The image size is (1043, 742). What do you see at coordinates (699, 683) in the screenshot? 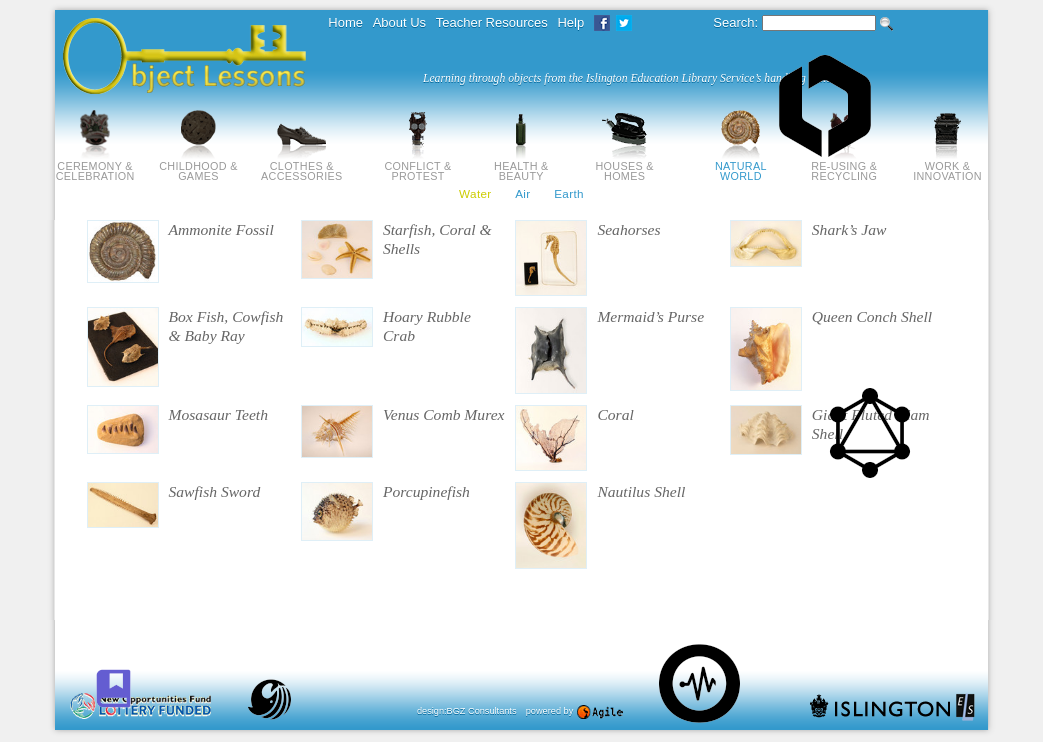
I see `graylog logo - open log management platform` at bounding box center [699, 683].